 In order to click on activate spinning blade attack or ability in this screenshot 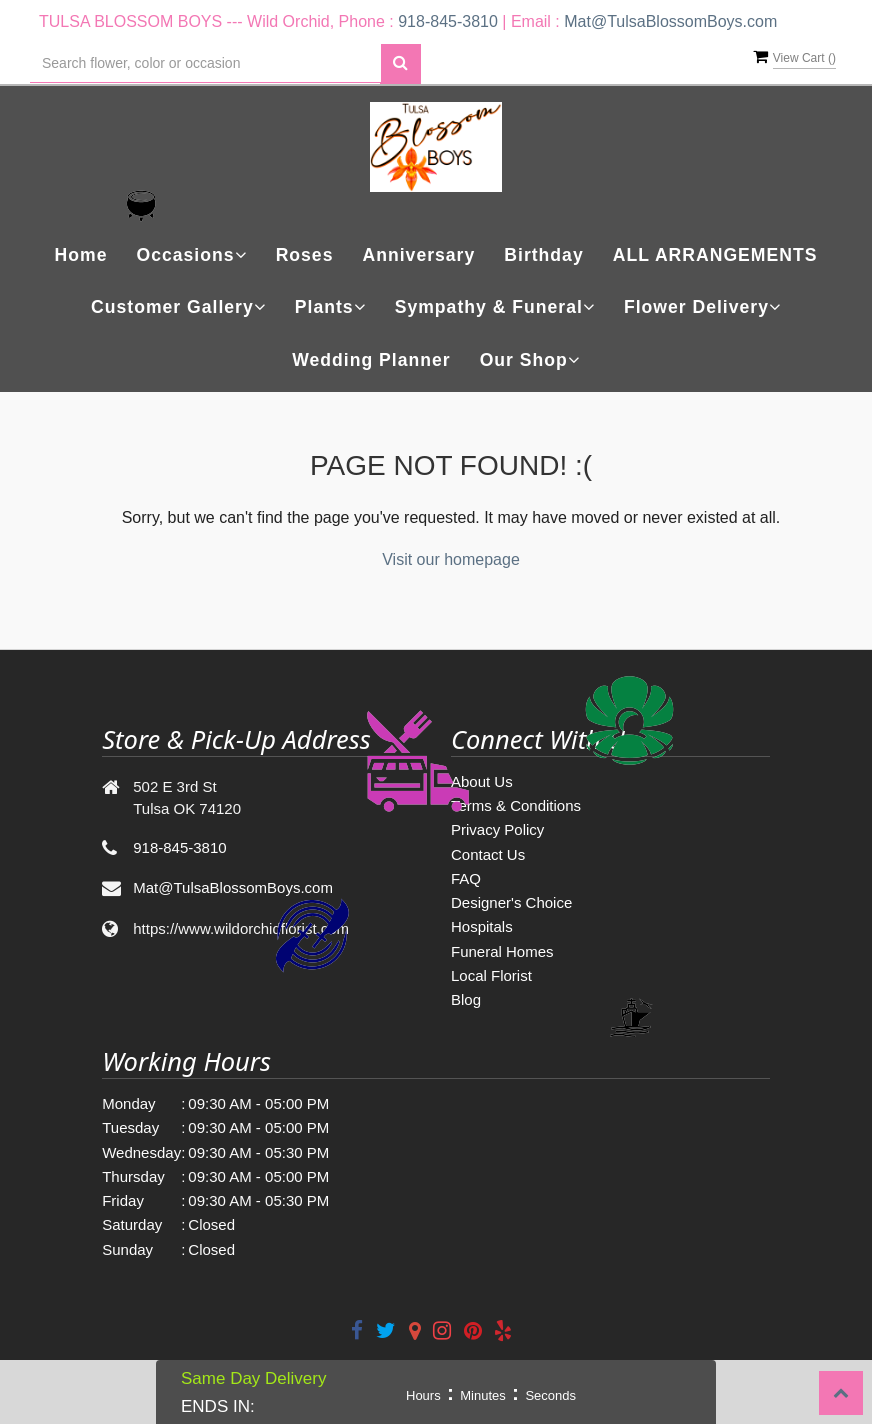, I will do `click(312, 935)`.